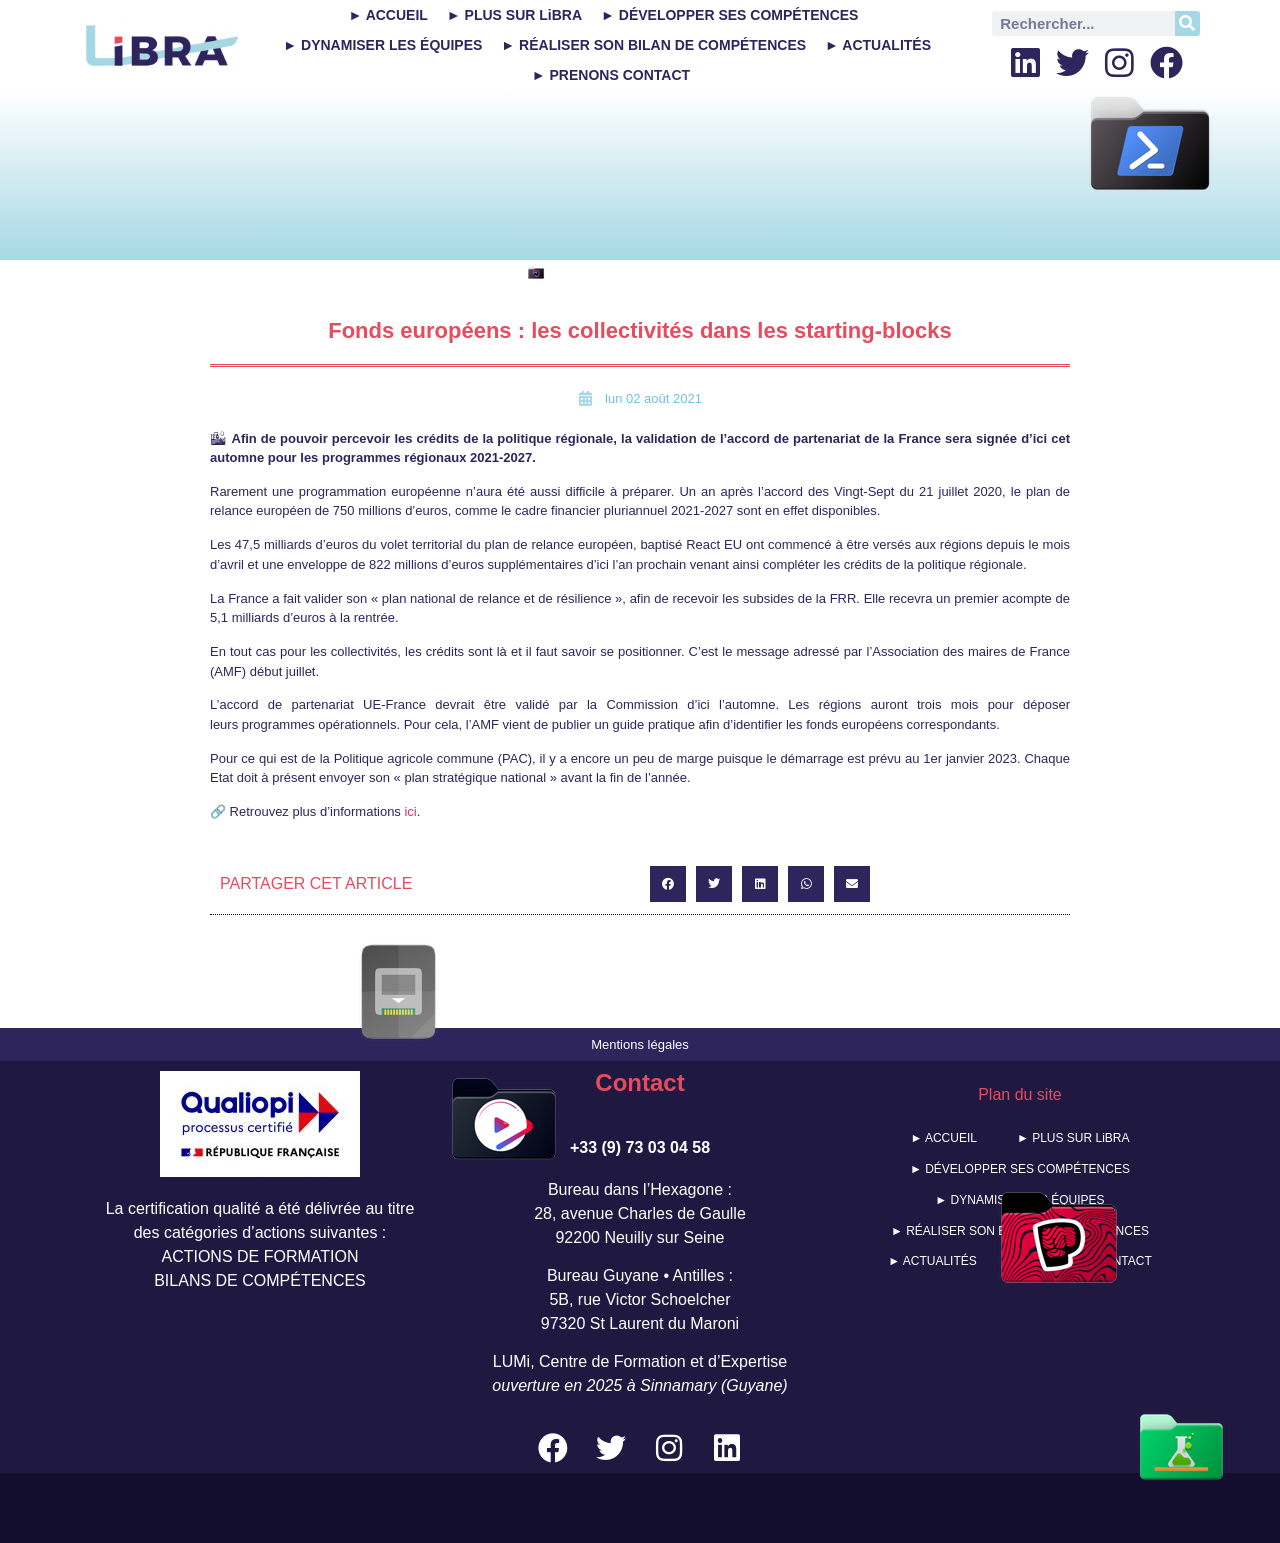 The height and width of the screenshot is (1543, 1280). I want to click on folder containing phpstorm project files, so click(536, 273).